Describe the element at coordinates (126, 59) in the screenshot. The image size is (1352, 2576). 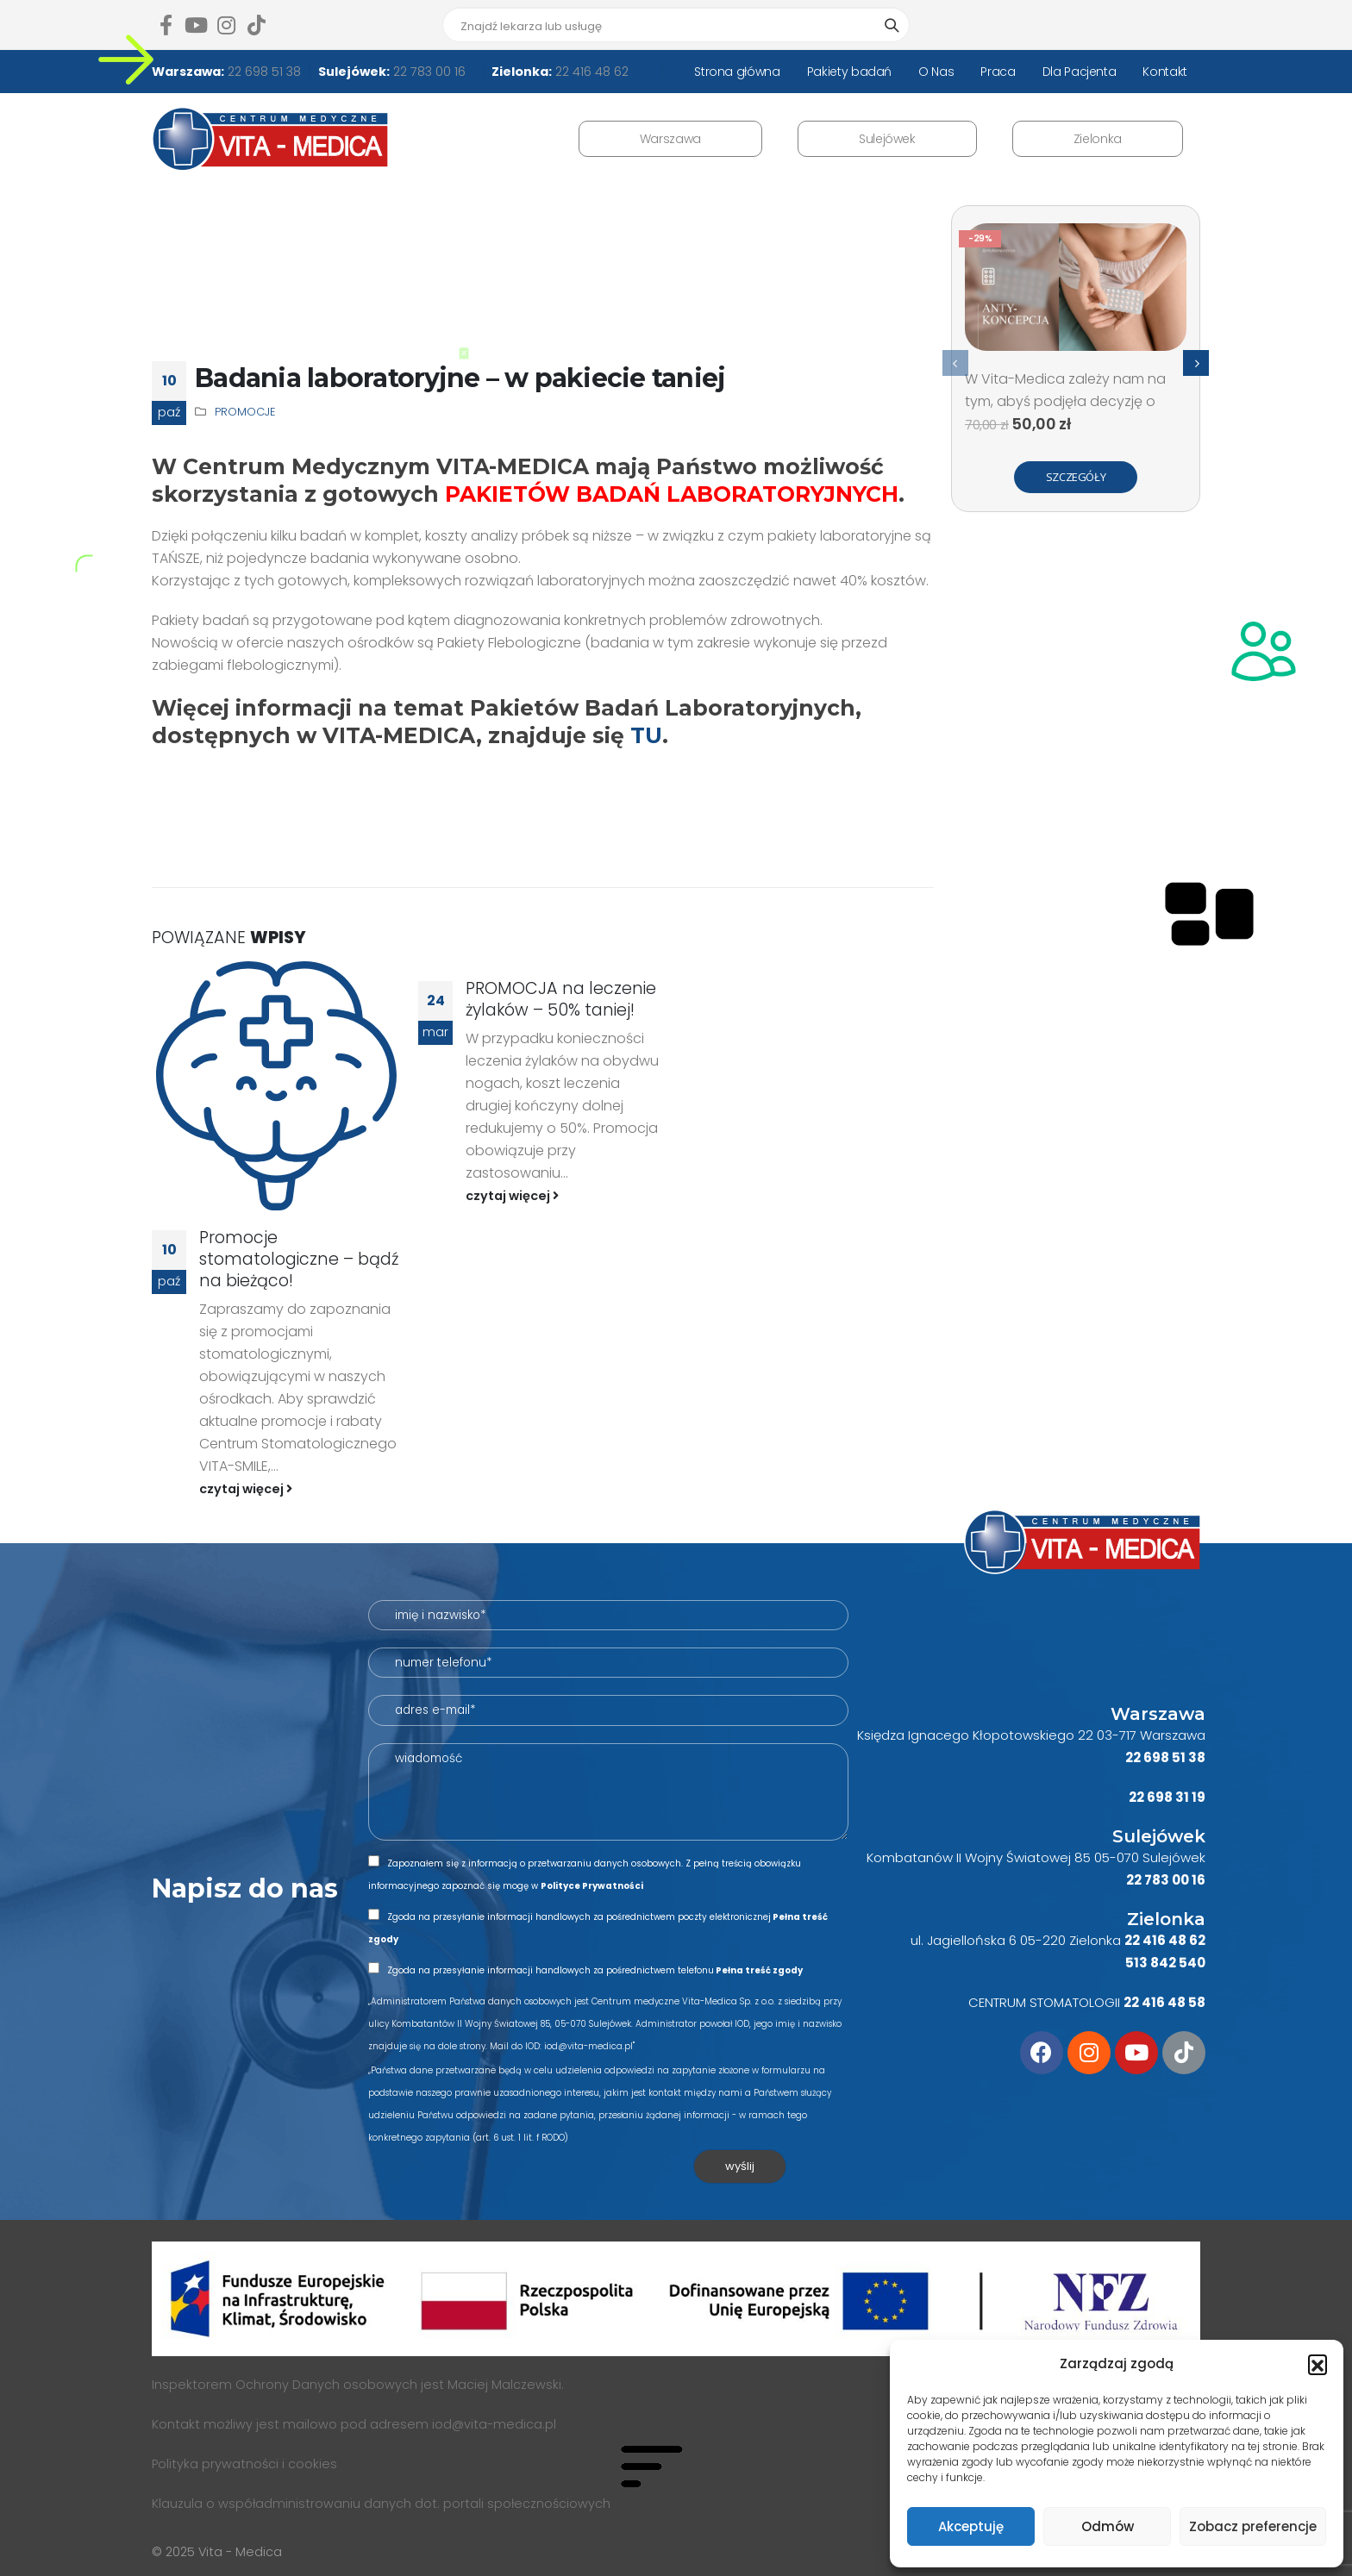
I see `navigate to the next item or page` at that location.